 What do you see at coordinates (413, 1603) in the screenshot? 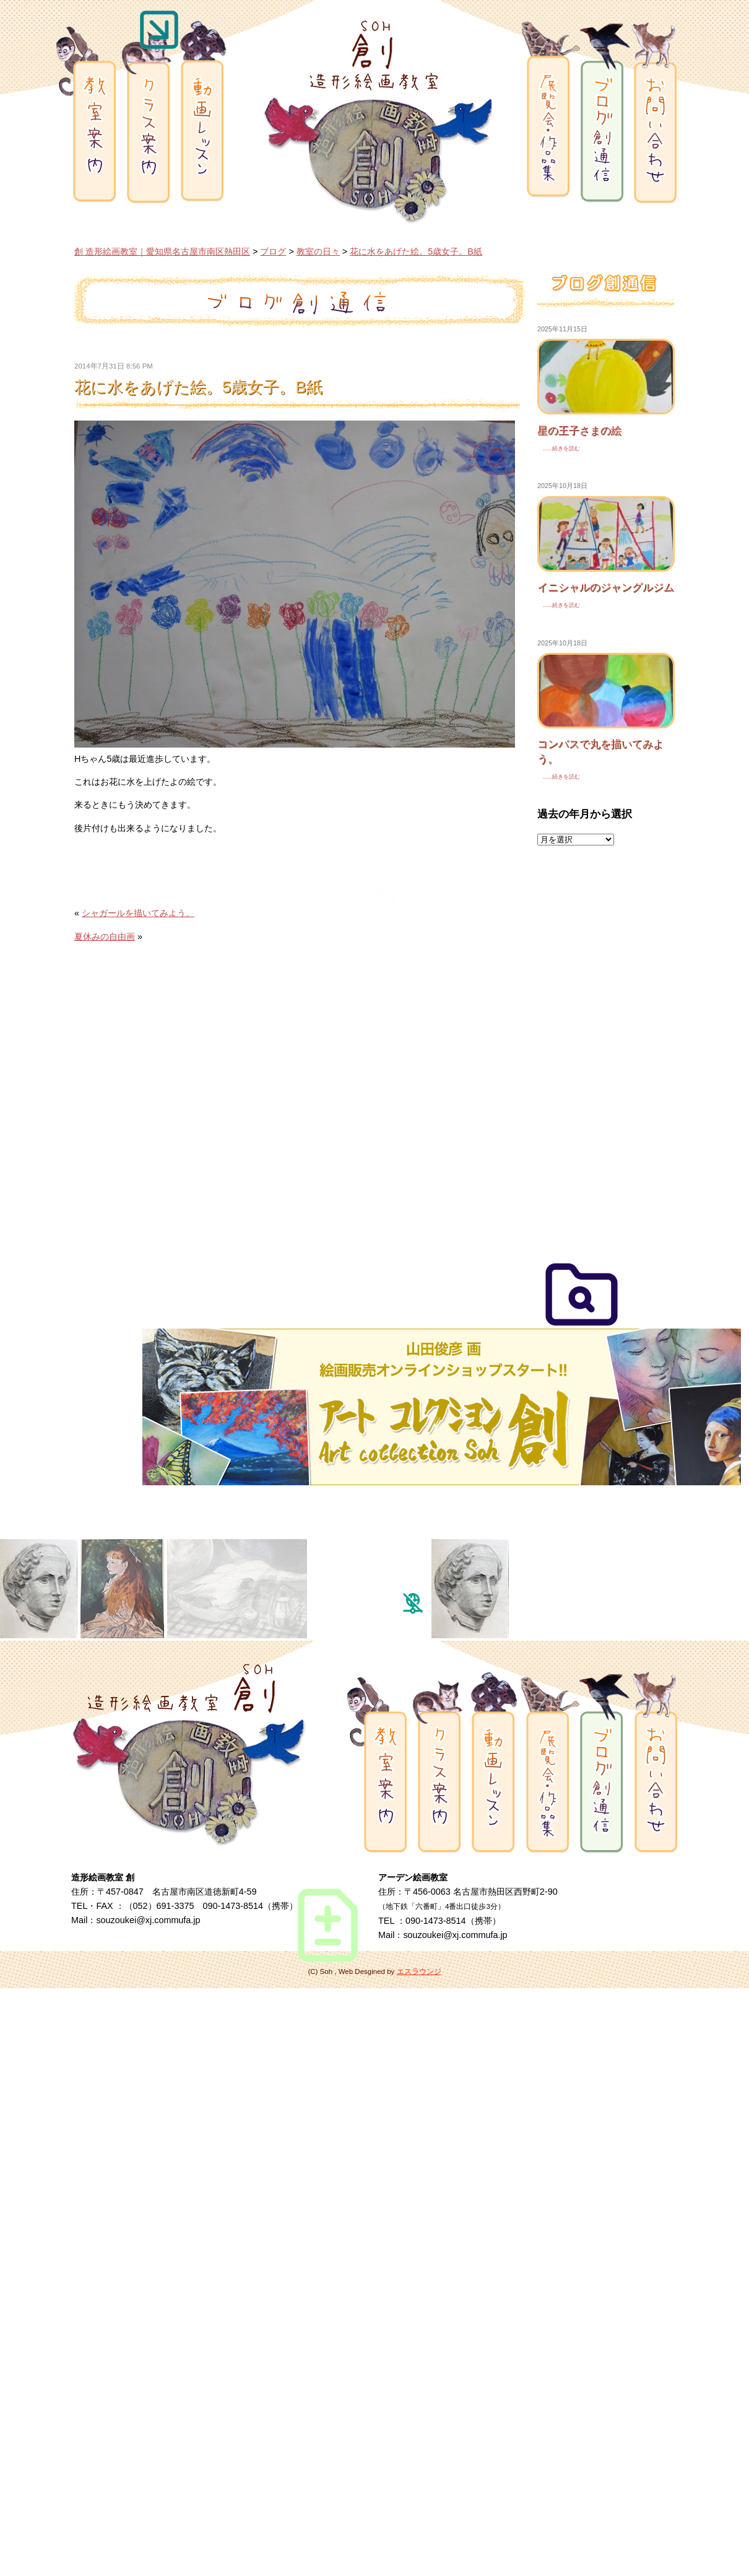
I see `network connection unavailable` at bounding box center [413, 1603].